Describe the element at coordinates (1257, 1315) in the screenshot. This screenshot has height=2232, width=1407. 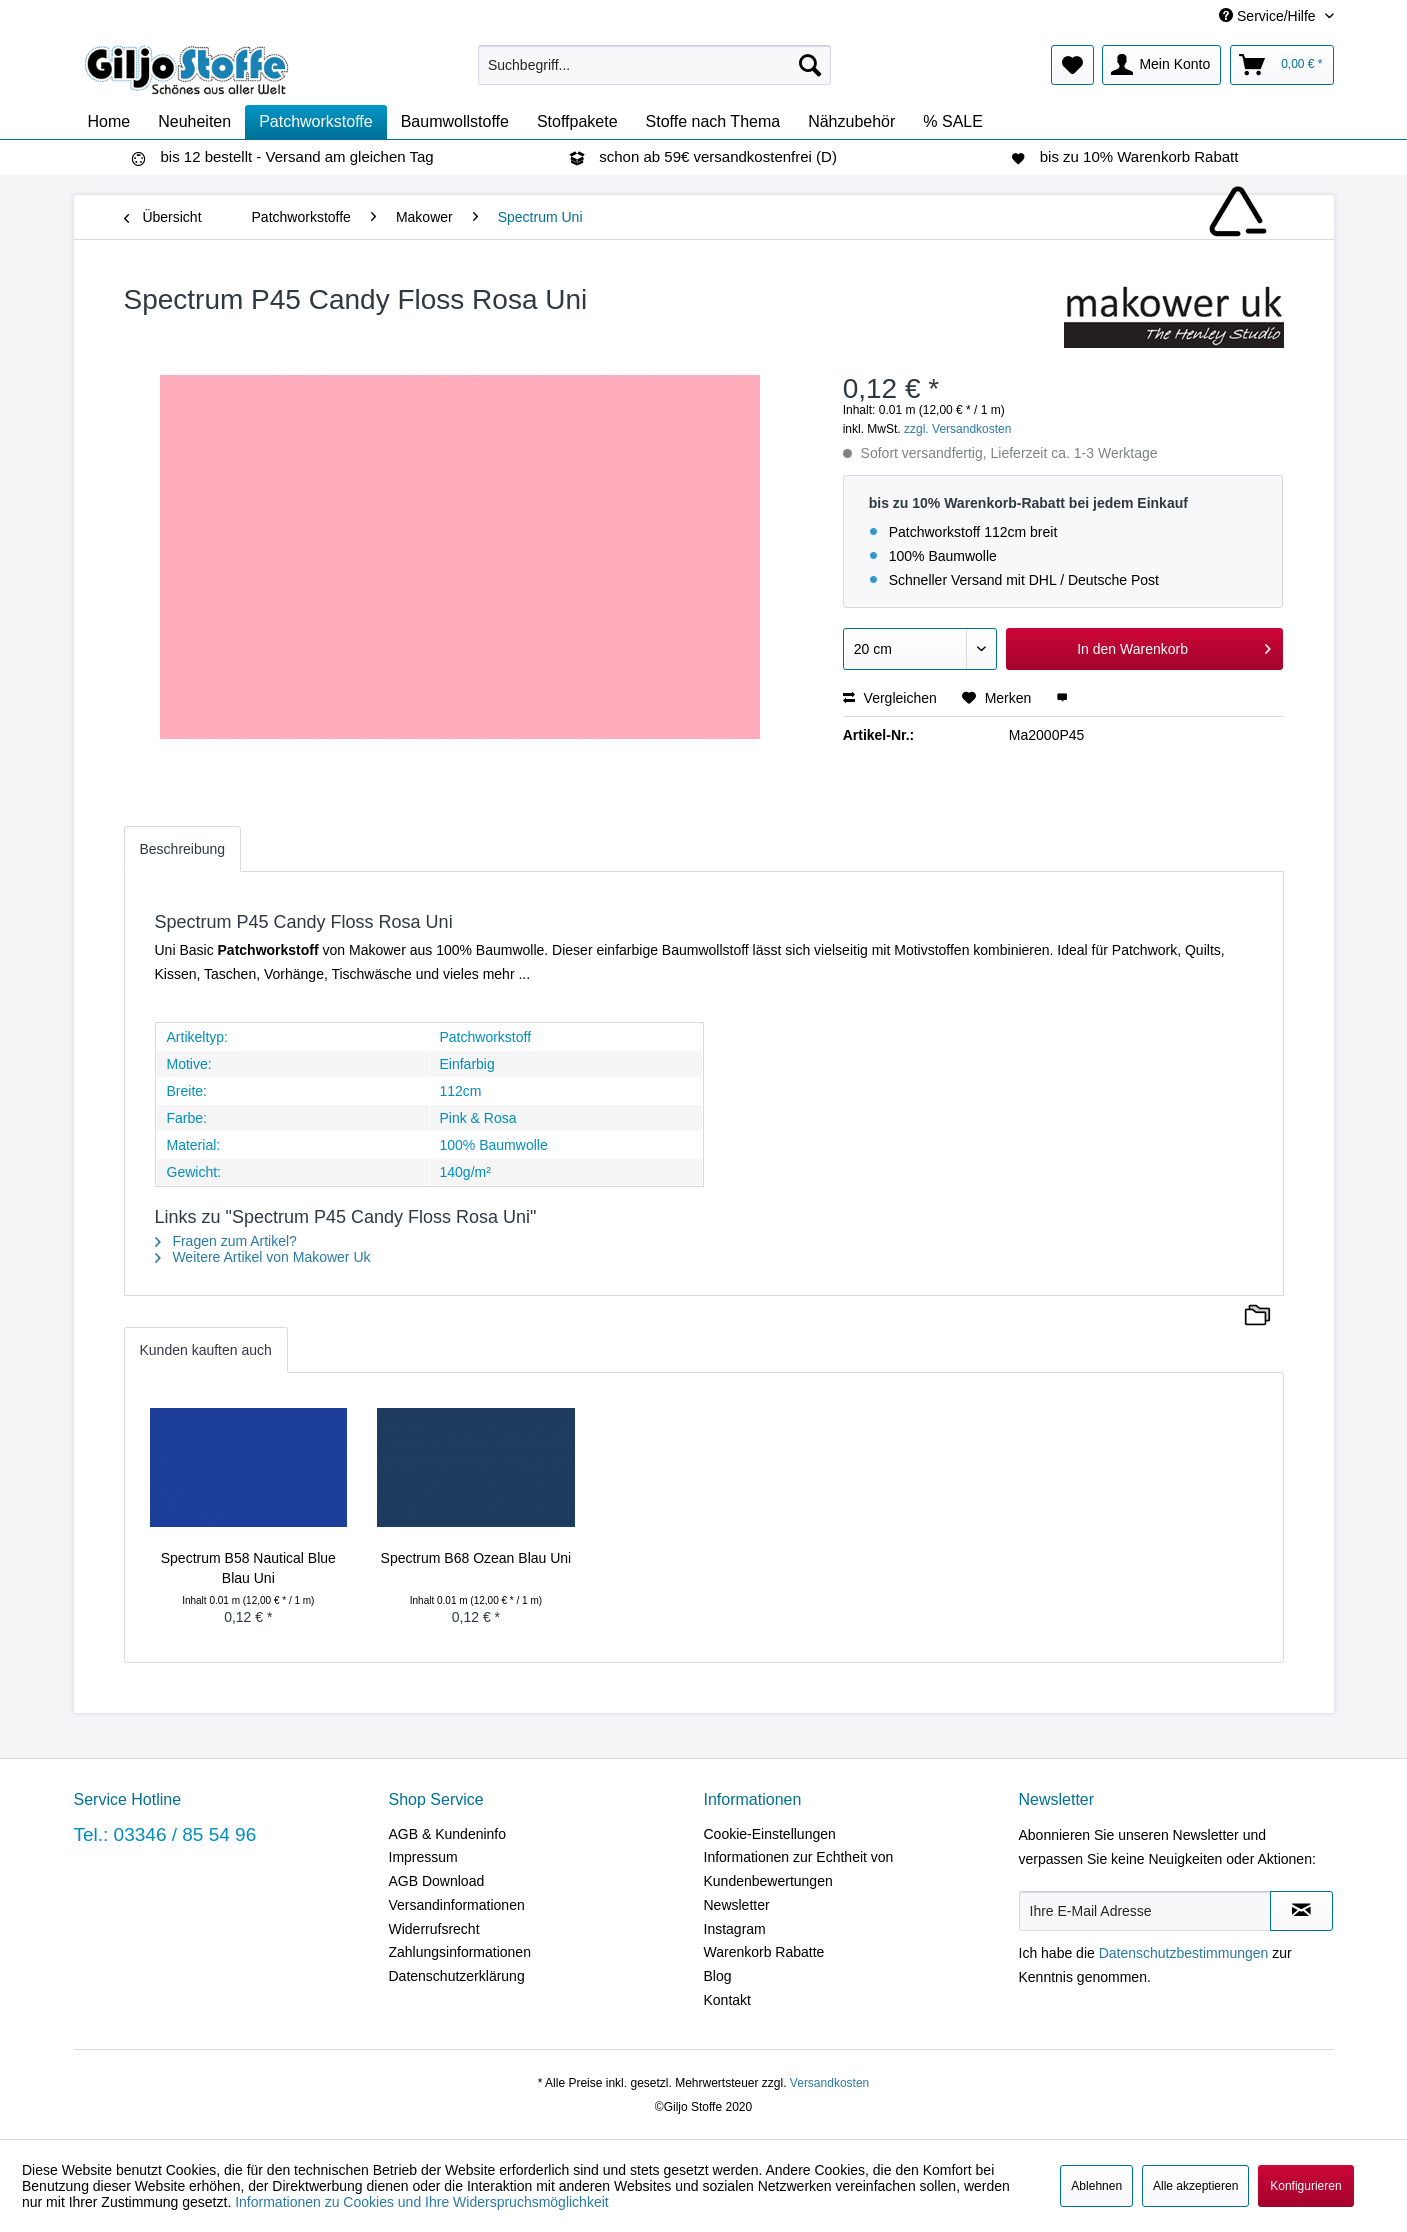
I see `browse multiple folders or directories` at that location.